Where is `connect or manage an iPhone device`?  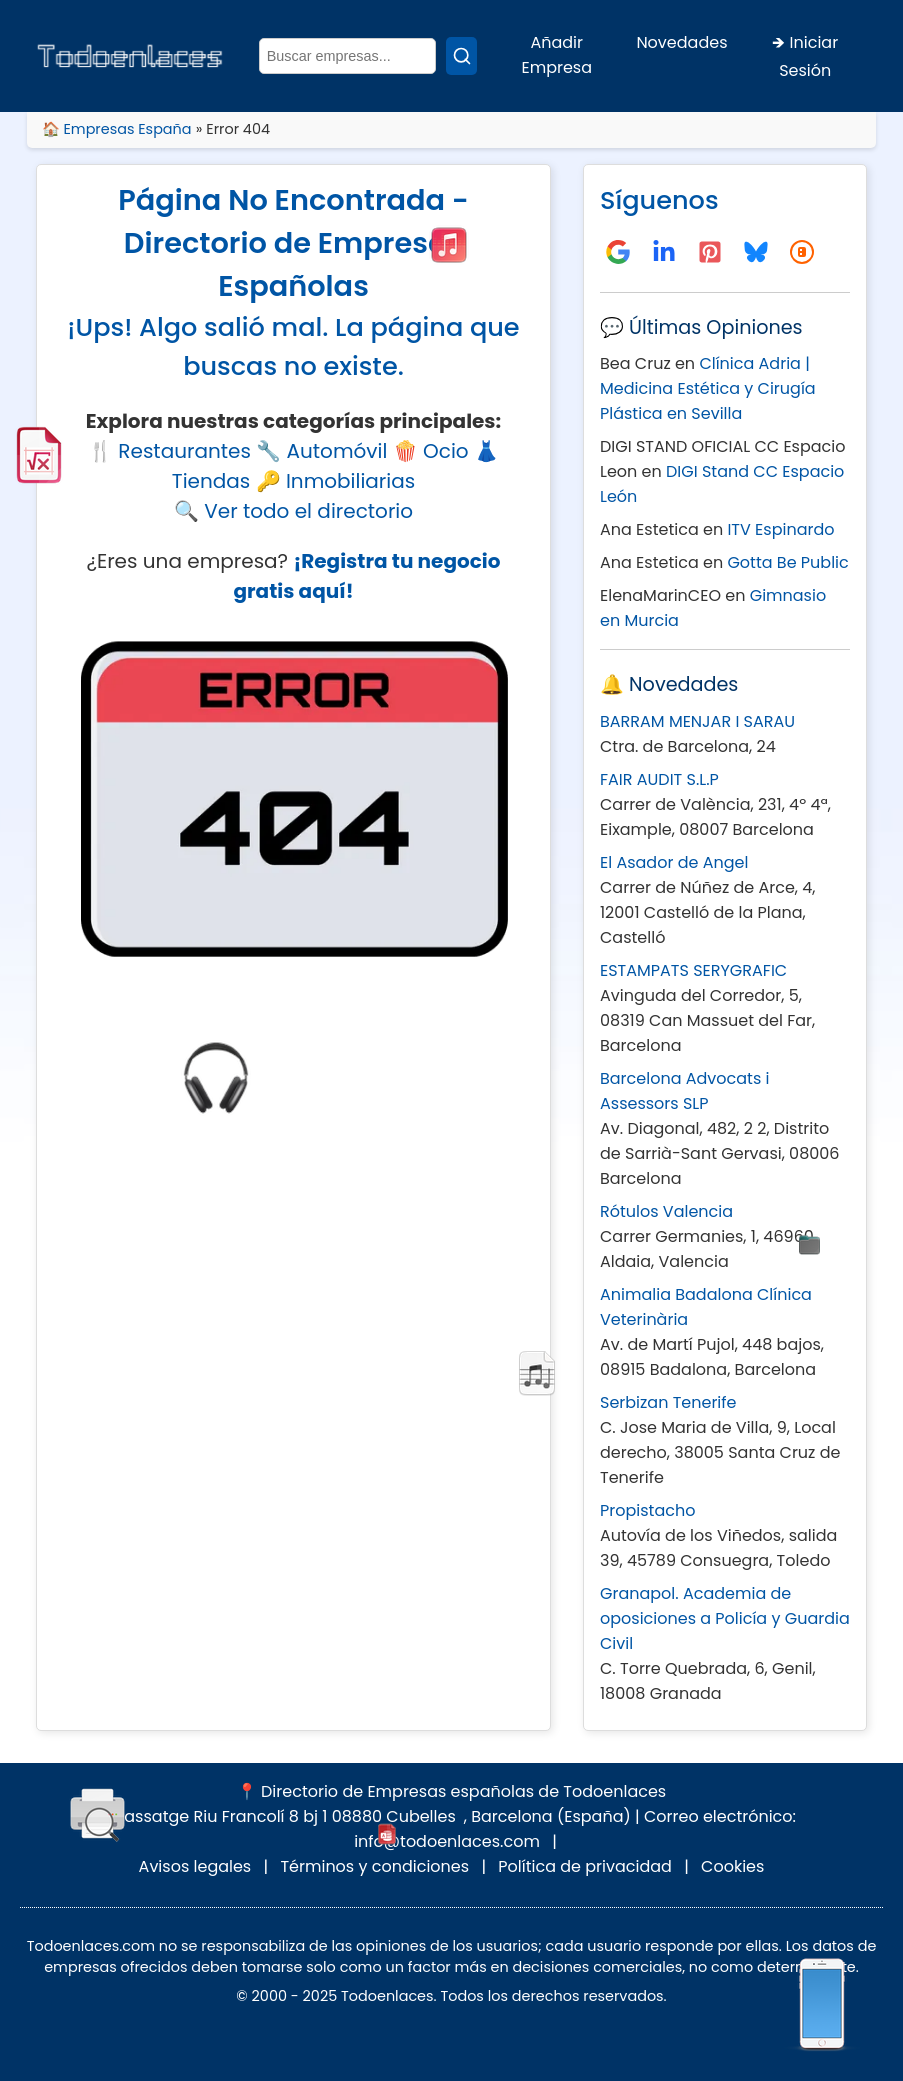 connect or manage an iPhone device is located at coordinates (822, 2005).